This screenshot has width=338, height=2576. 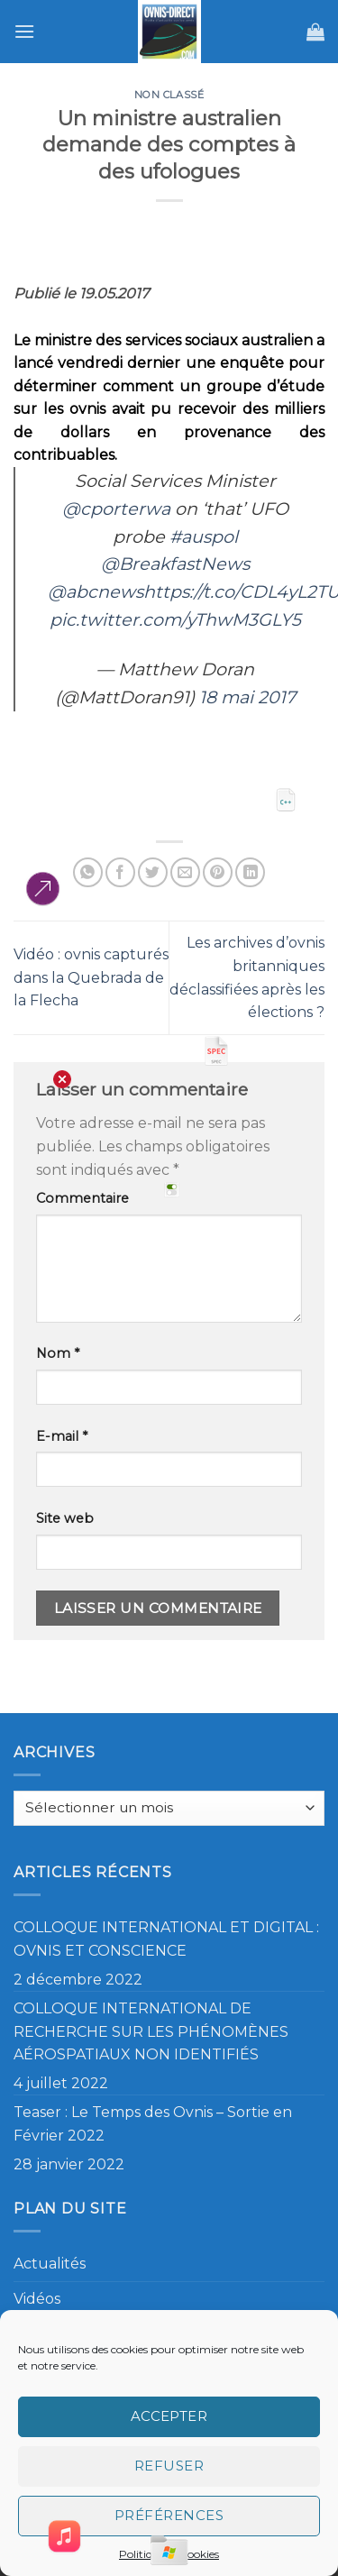 What do you see at coordinates (42, 888) in the screenshot?
I see `indicates a symbolic link or shortcut to another file` at bounding box center [42, 888].